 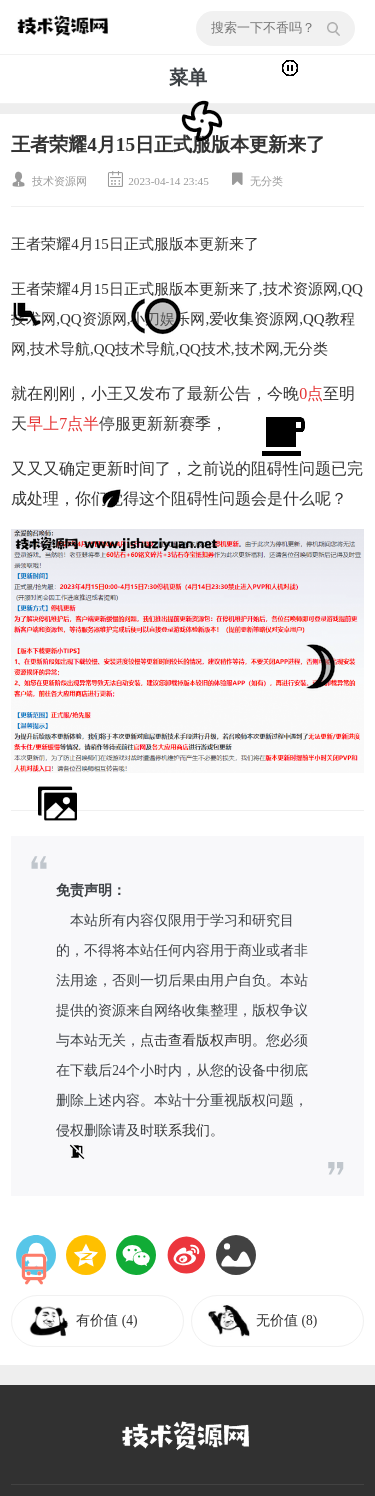 What do you see at coordinates (202, 121) in the screenshot?
I see `adjust fan or ventilation settings` at bounding box center [202, 121].